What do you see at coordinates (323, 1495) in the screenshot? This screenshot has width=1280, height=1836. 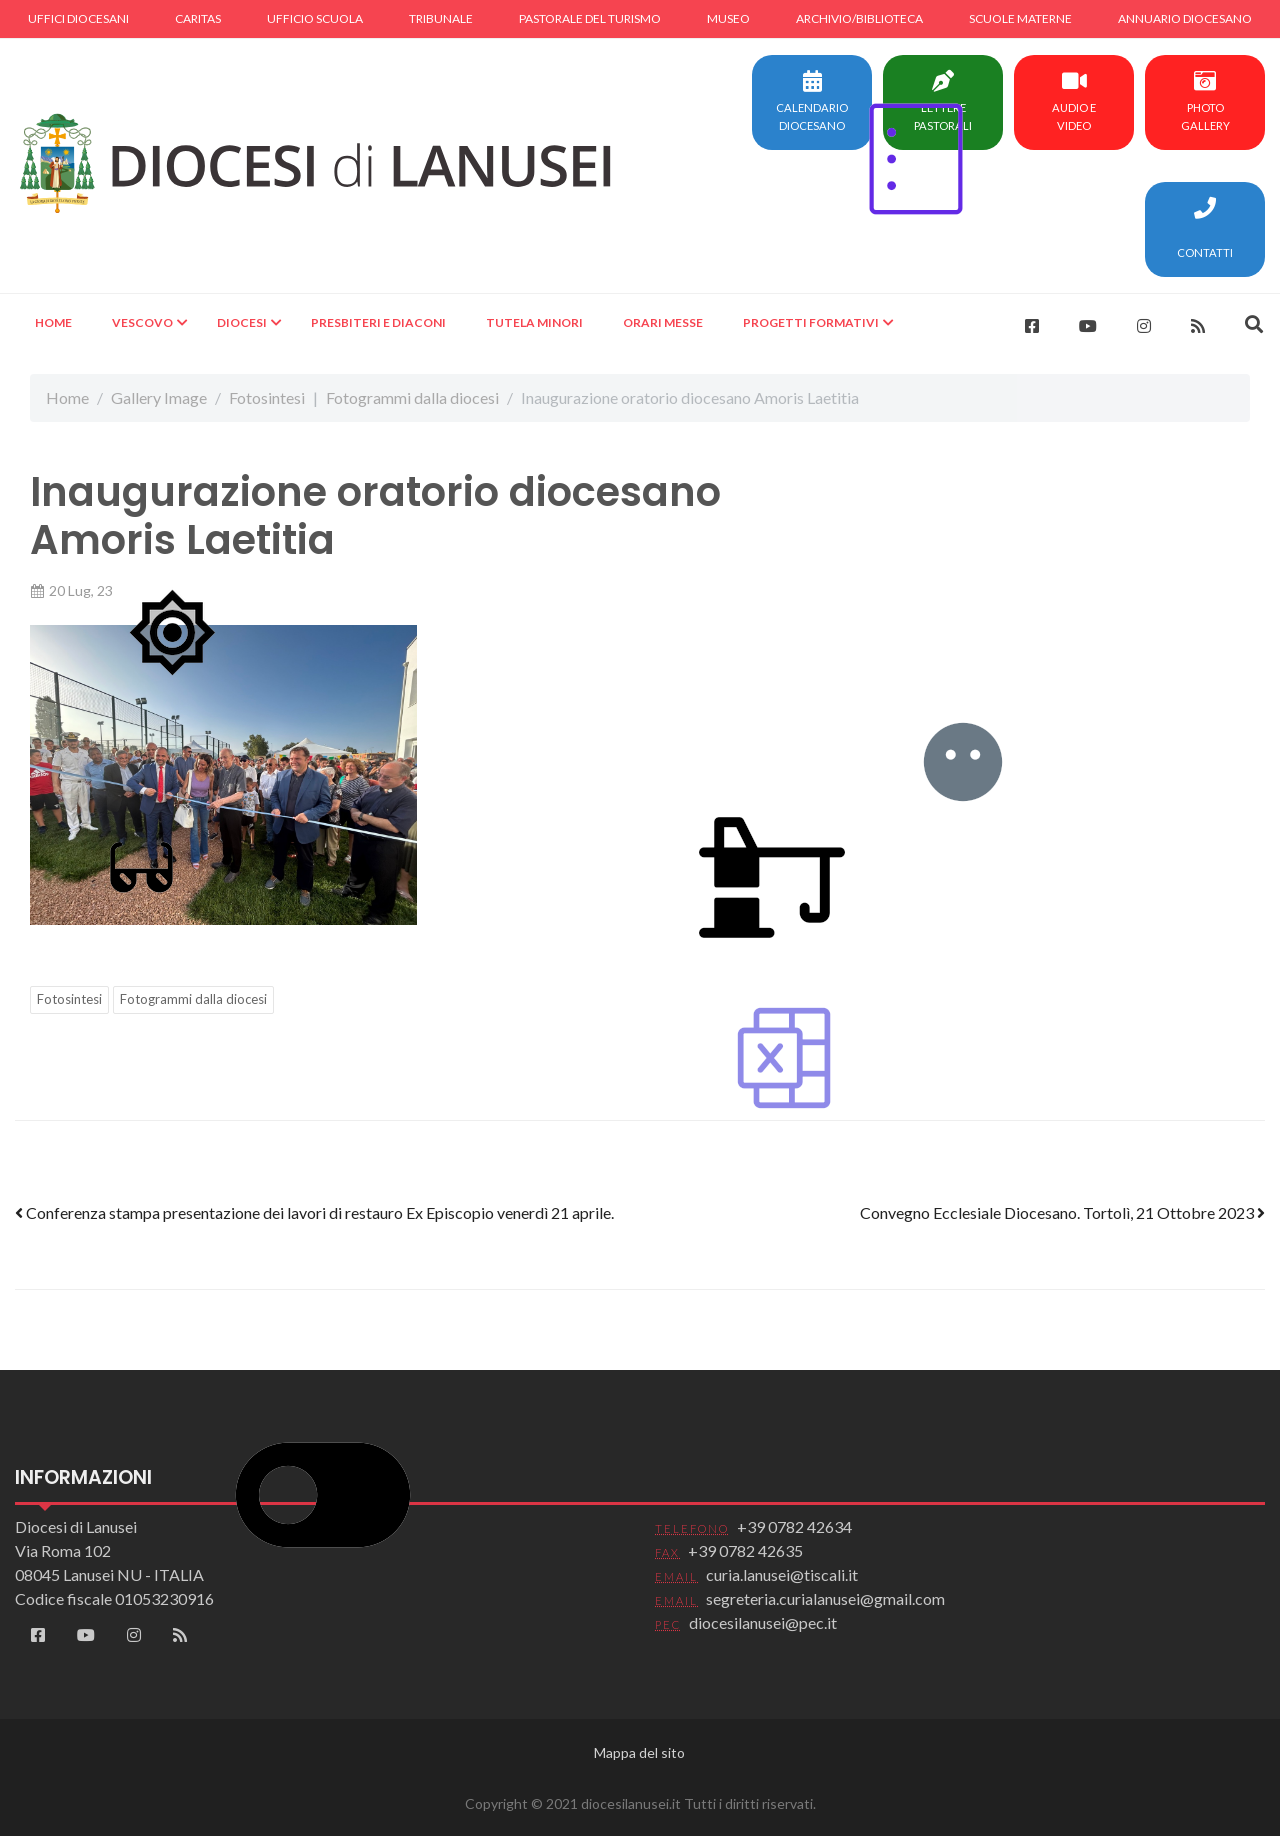 I see `toggle switch in off position` at bounding box center [323, 1495].